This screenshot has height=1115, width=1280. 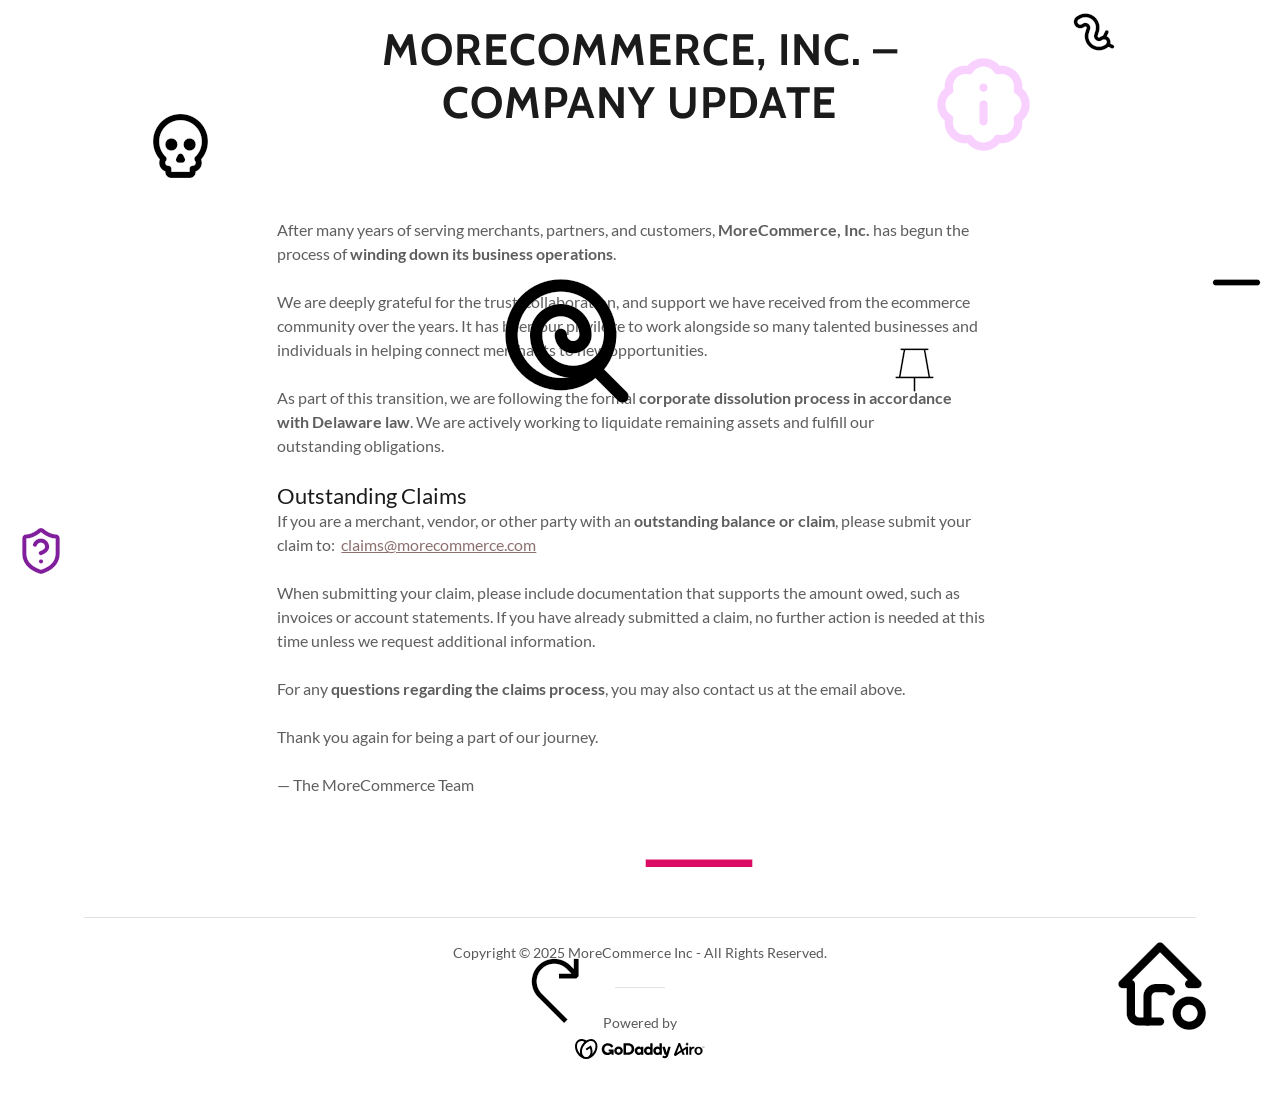 What do you see at coordinates (556, 988) in the screenshot?
I see `redo the last undone action` at bounding box center [556, 988].